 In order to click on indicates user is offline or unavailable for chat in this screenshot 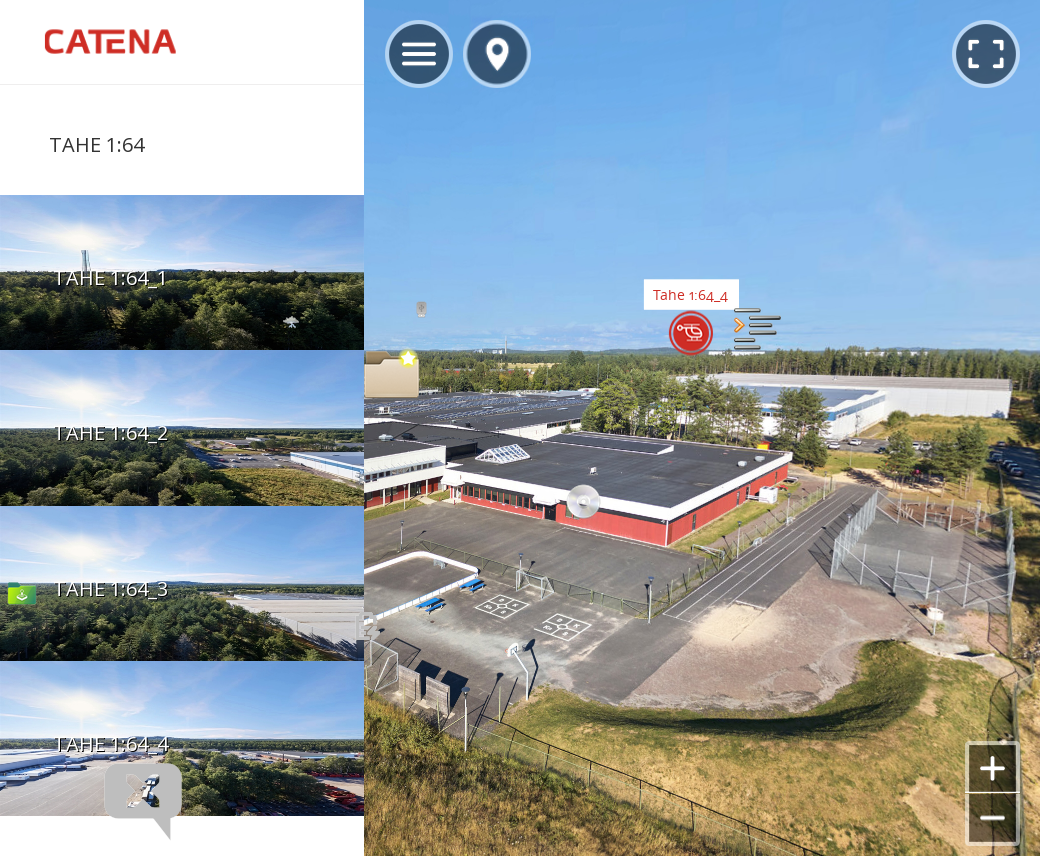, I will do `click(143, 802)`.